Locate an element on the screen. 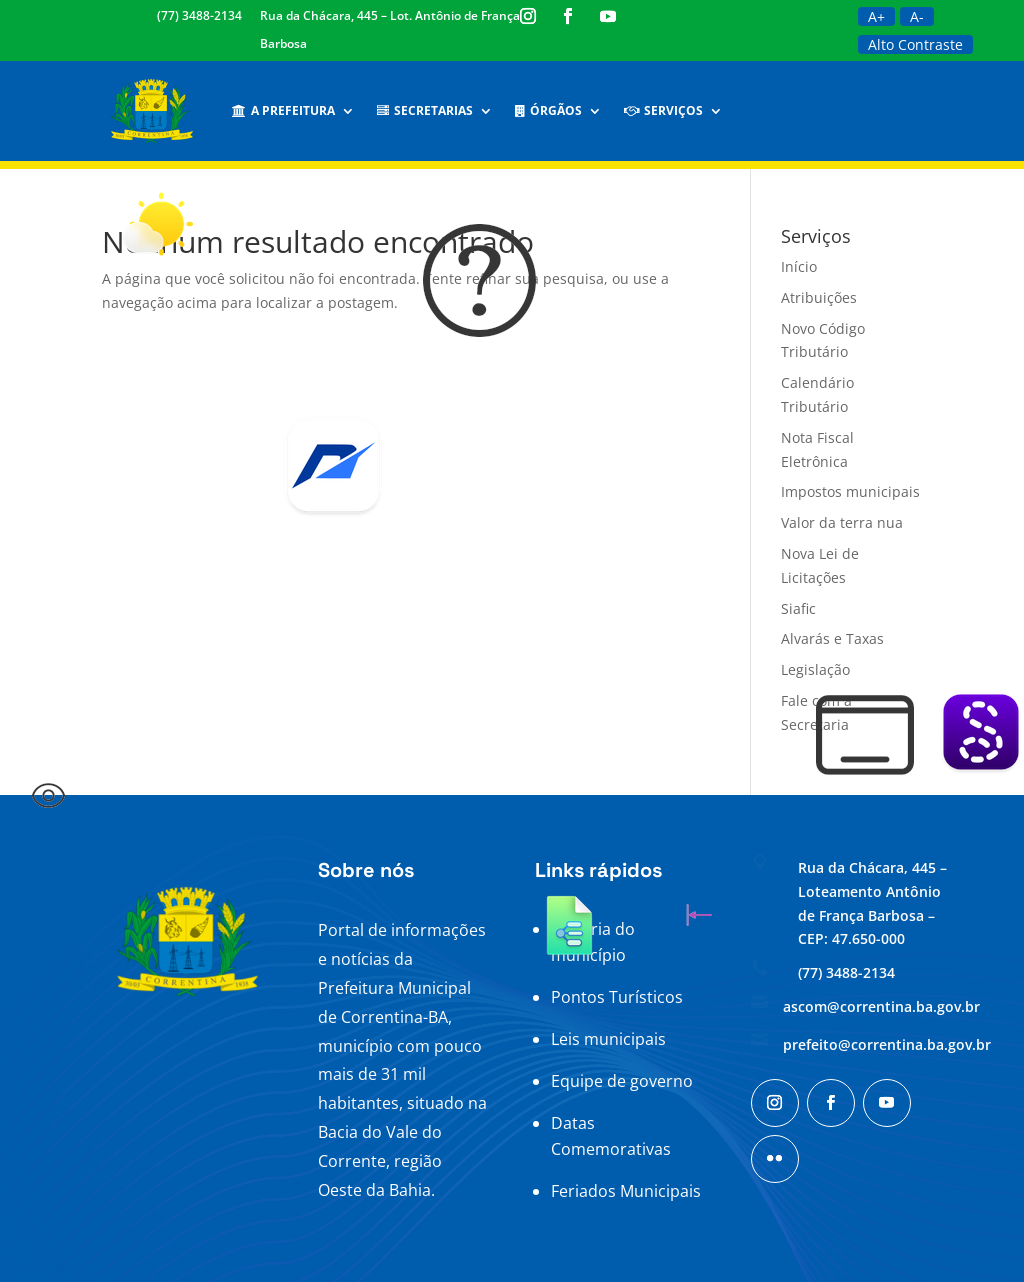  minder mind-mapping file type is located at coordinates (569, 926).